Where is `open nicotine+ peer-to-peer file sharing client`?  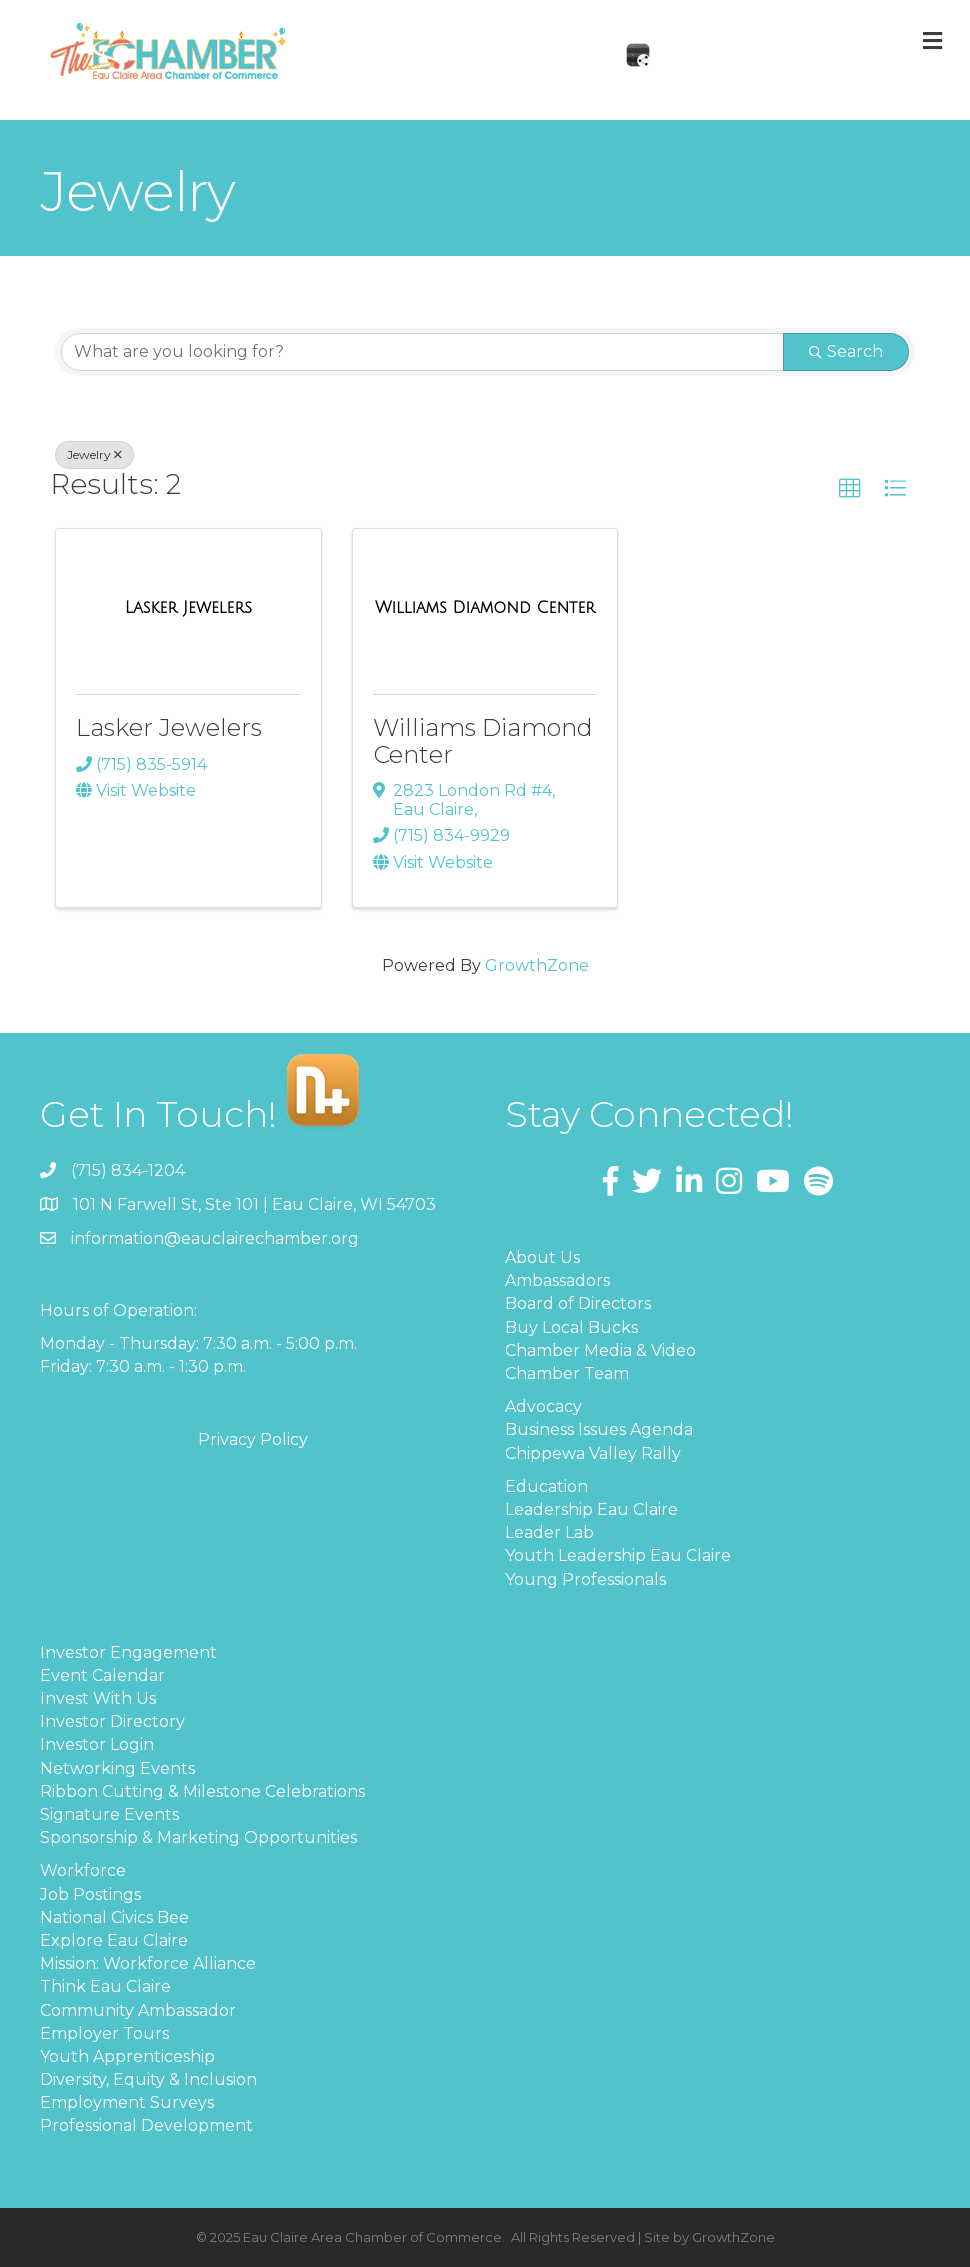
open nicotine+ peer-to-peer file sharing client is located at coordinates (323, 1090).